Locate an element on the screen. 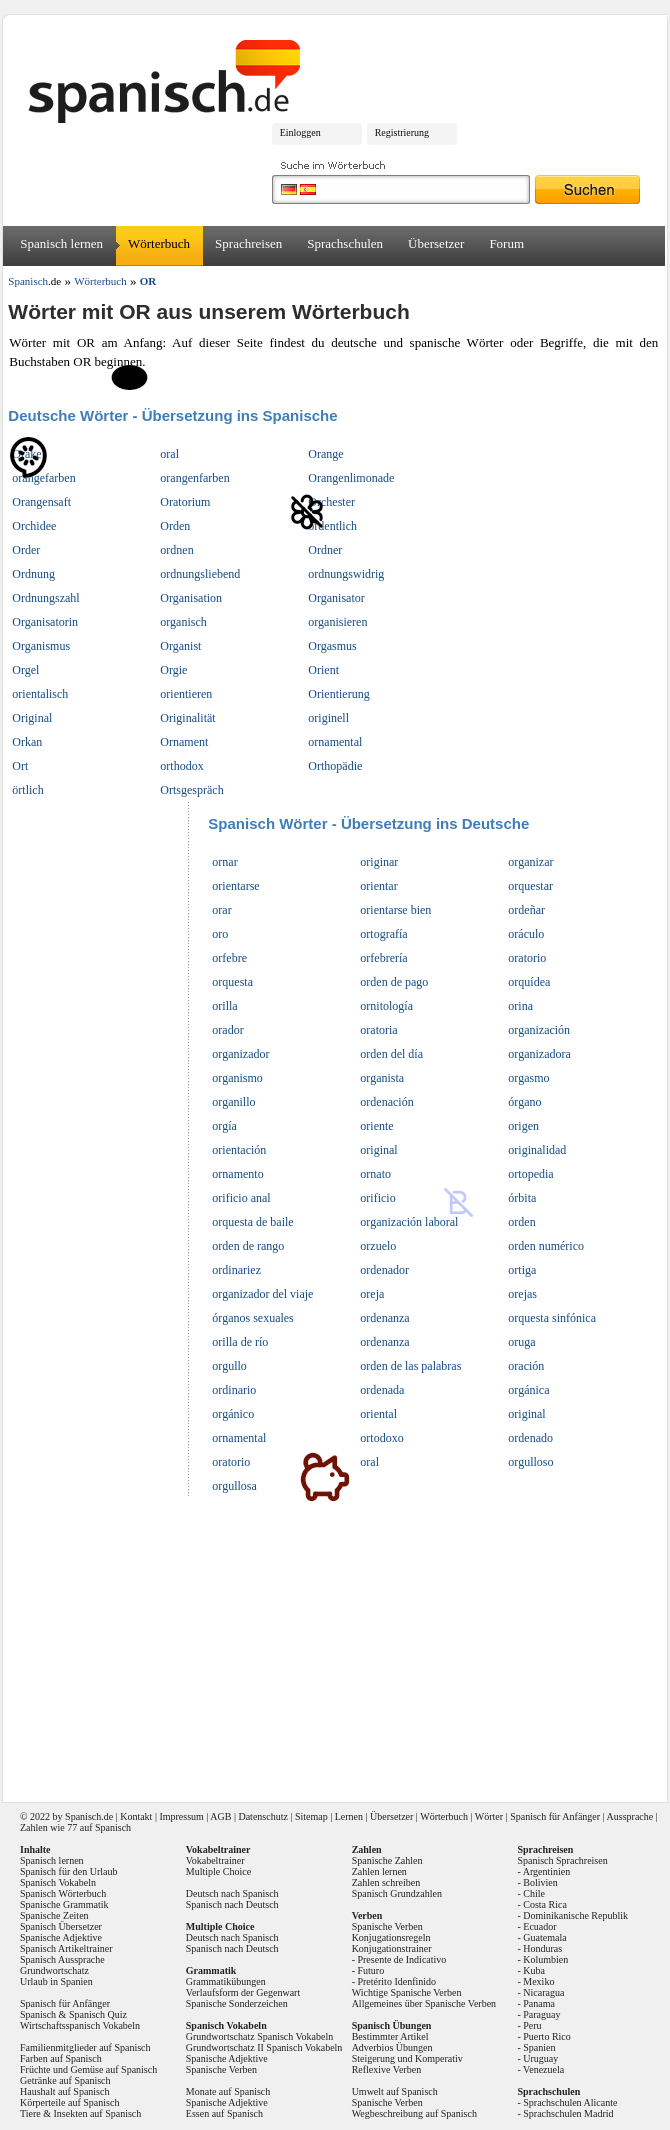  disable or hide floral/nature content is located at coordinates (307, 512).